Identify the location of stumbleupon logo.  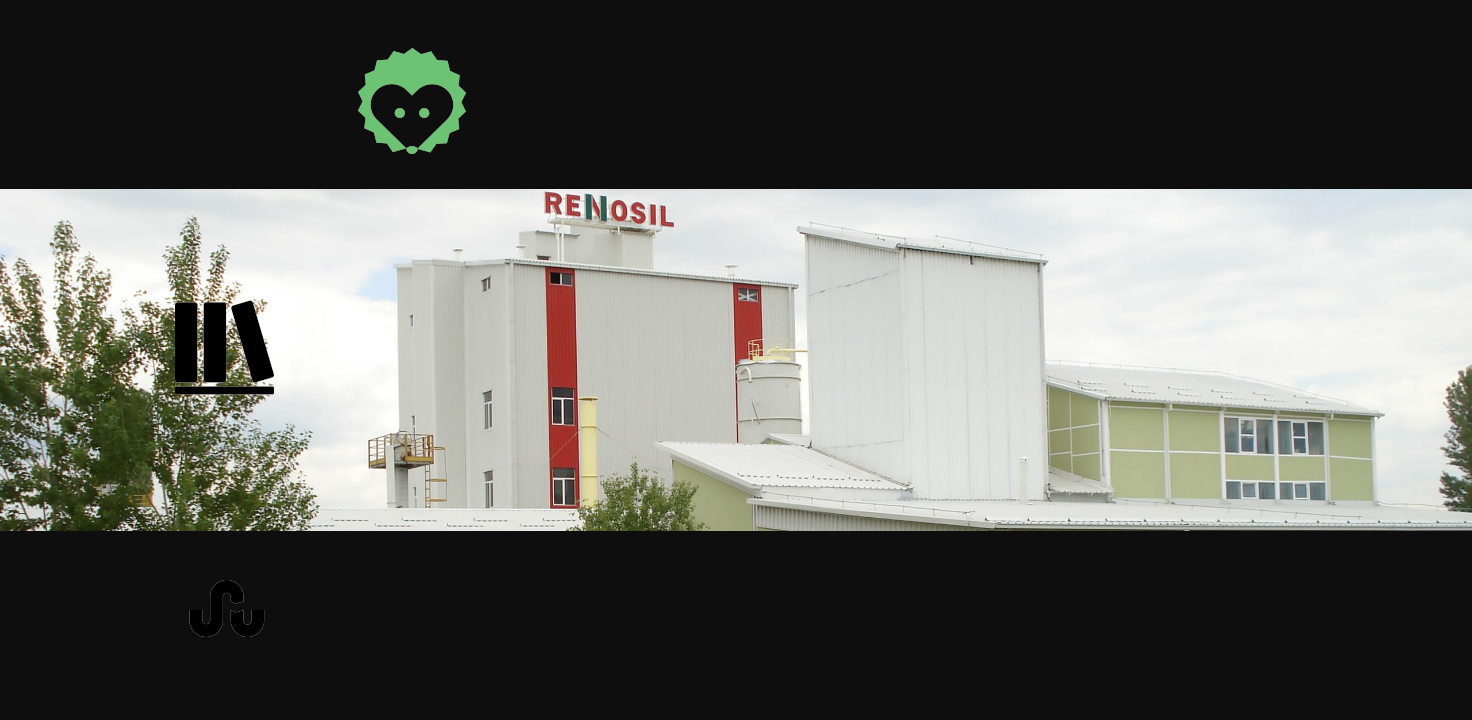
(227, 608).